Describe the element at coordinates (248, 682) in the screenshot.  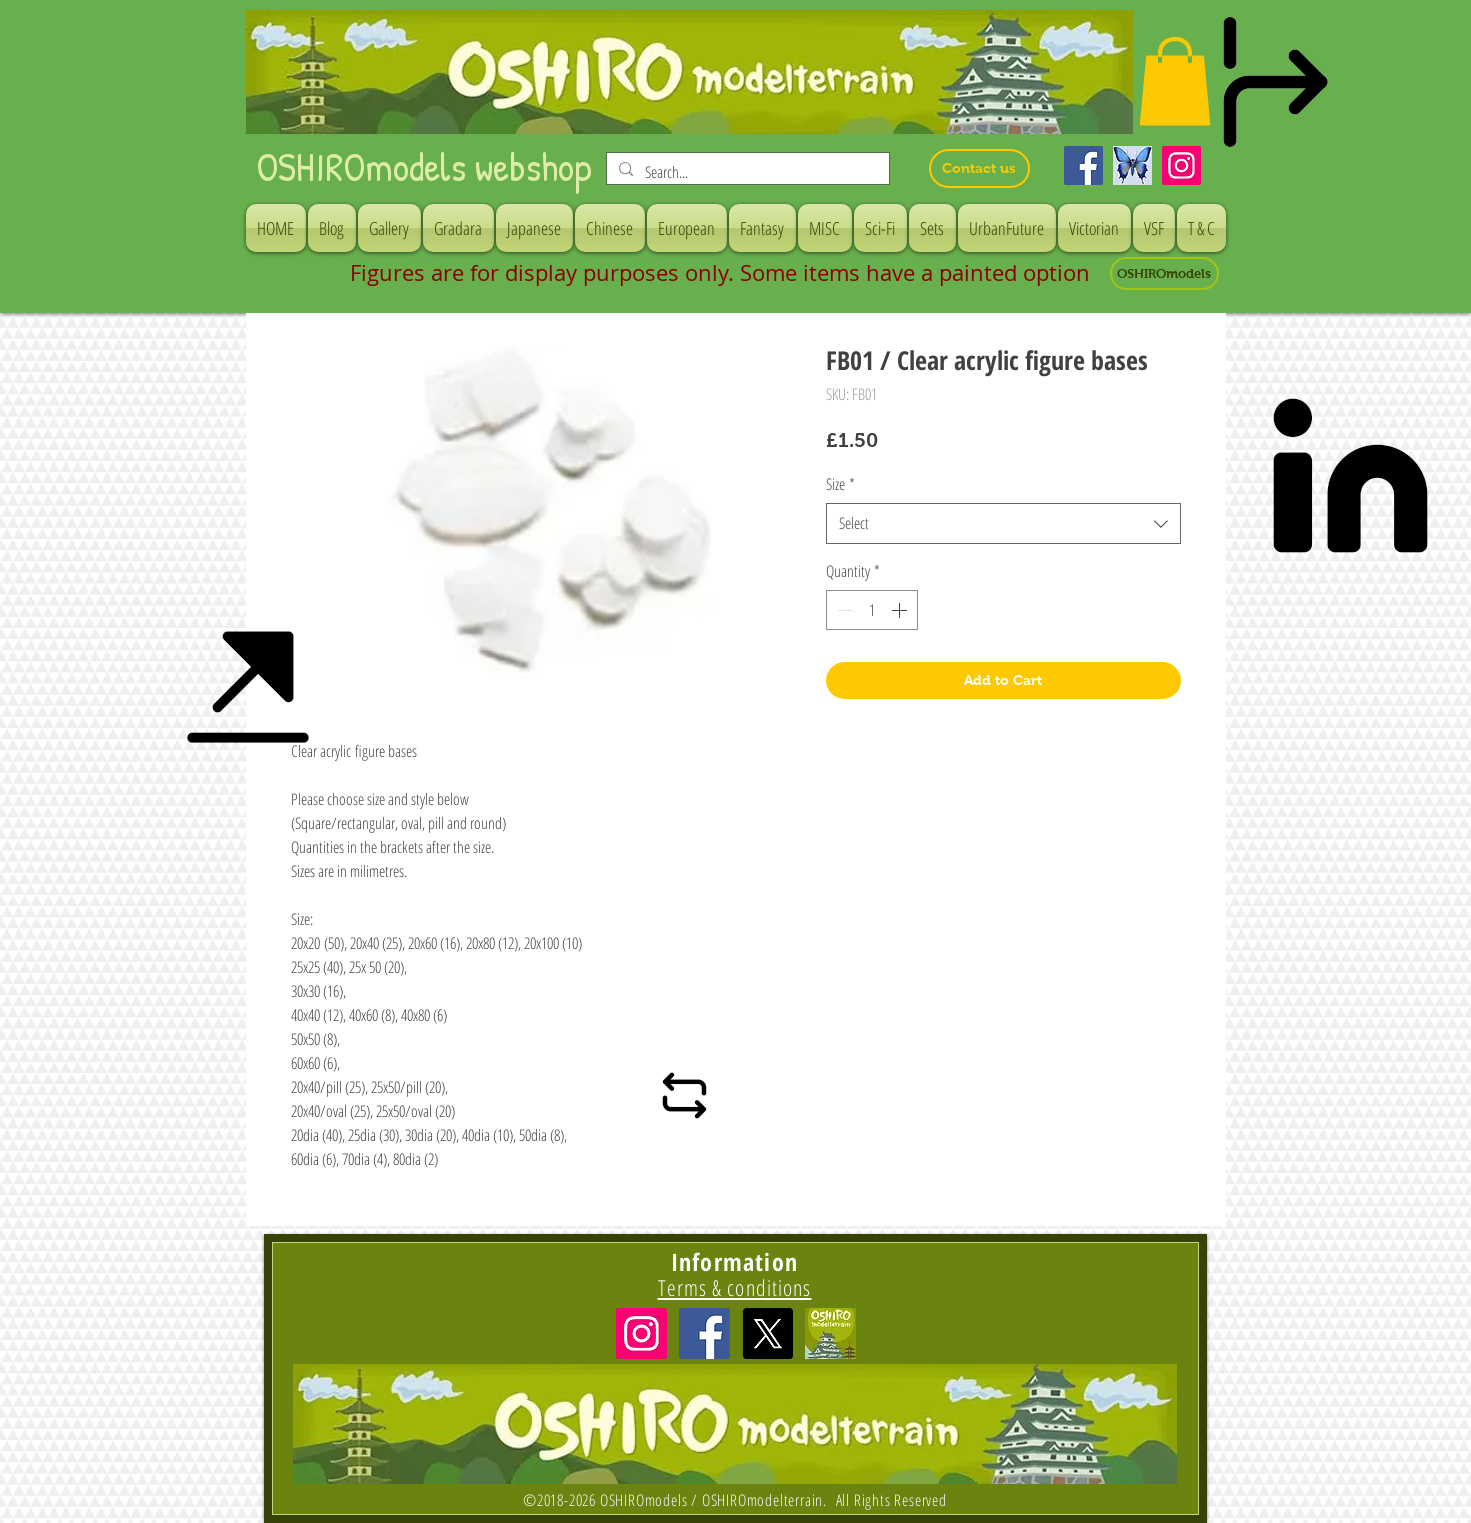
I see `open link in new window` at that location.